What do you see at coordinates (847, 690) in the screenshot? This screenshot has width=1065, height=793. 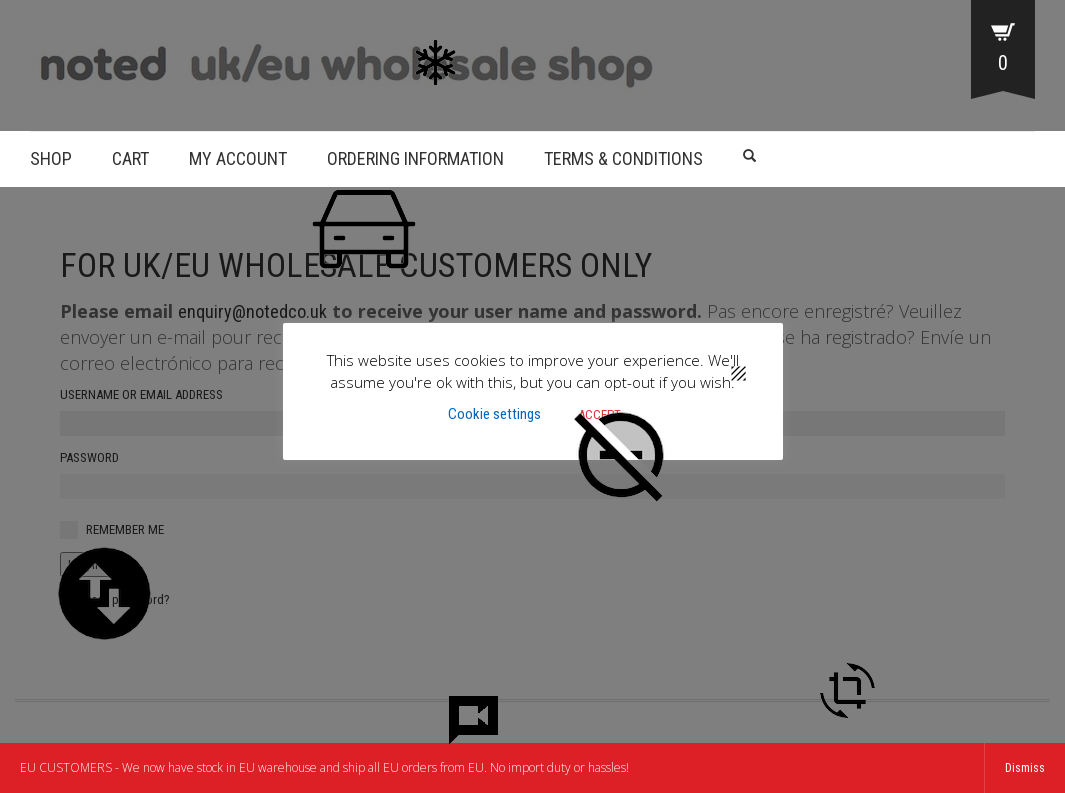 I see `rotate and crop an image` at bounding box center [847, 690].